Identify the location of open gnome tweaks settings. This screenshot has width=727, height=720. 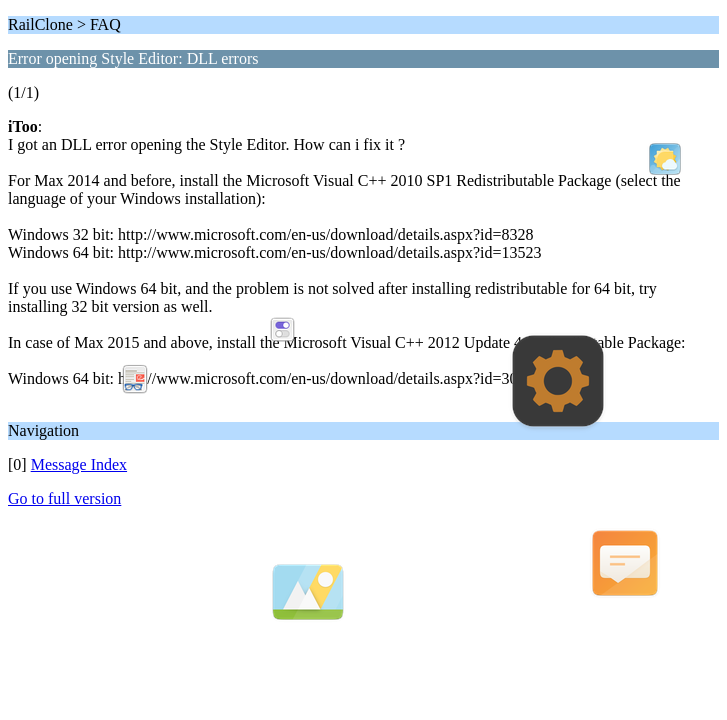
(282, 329).